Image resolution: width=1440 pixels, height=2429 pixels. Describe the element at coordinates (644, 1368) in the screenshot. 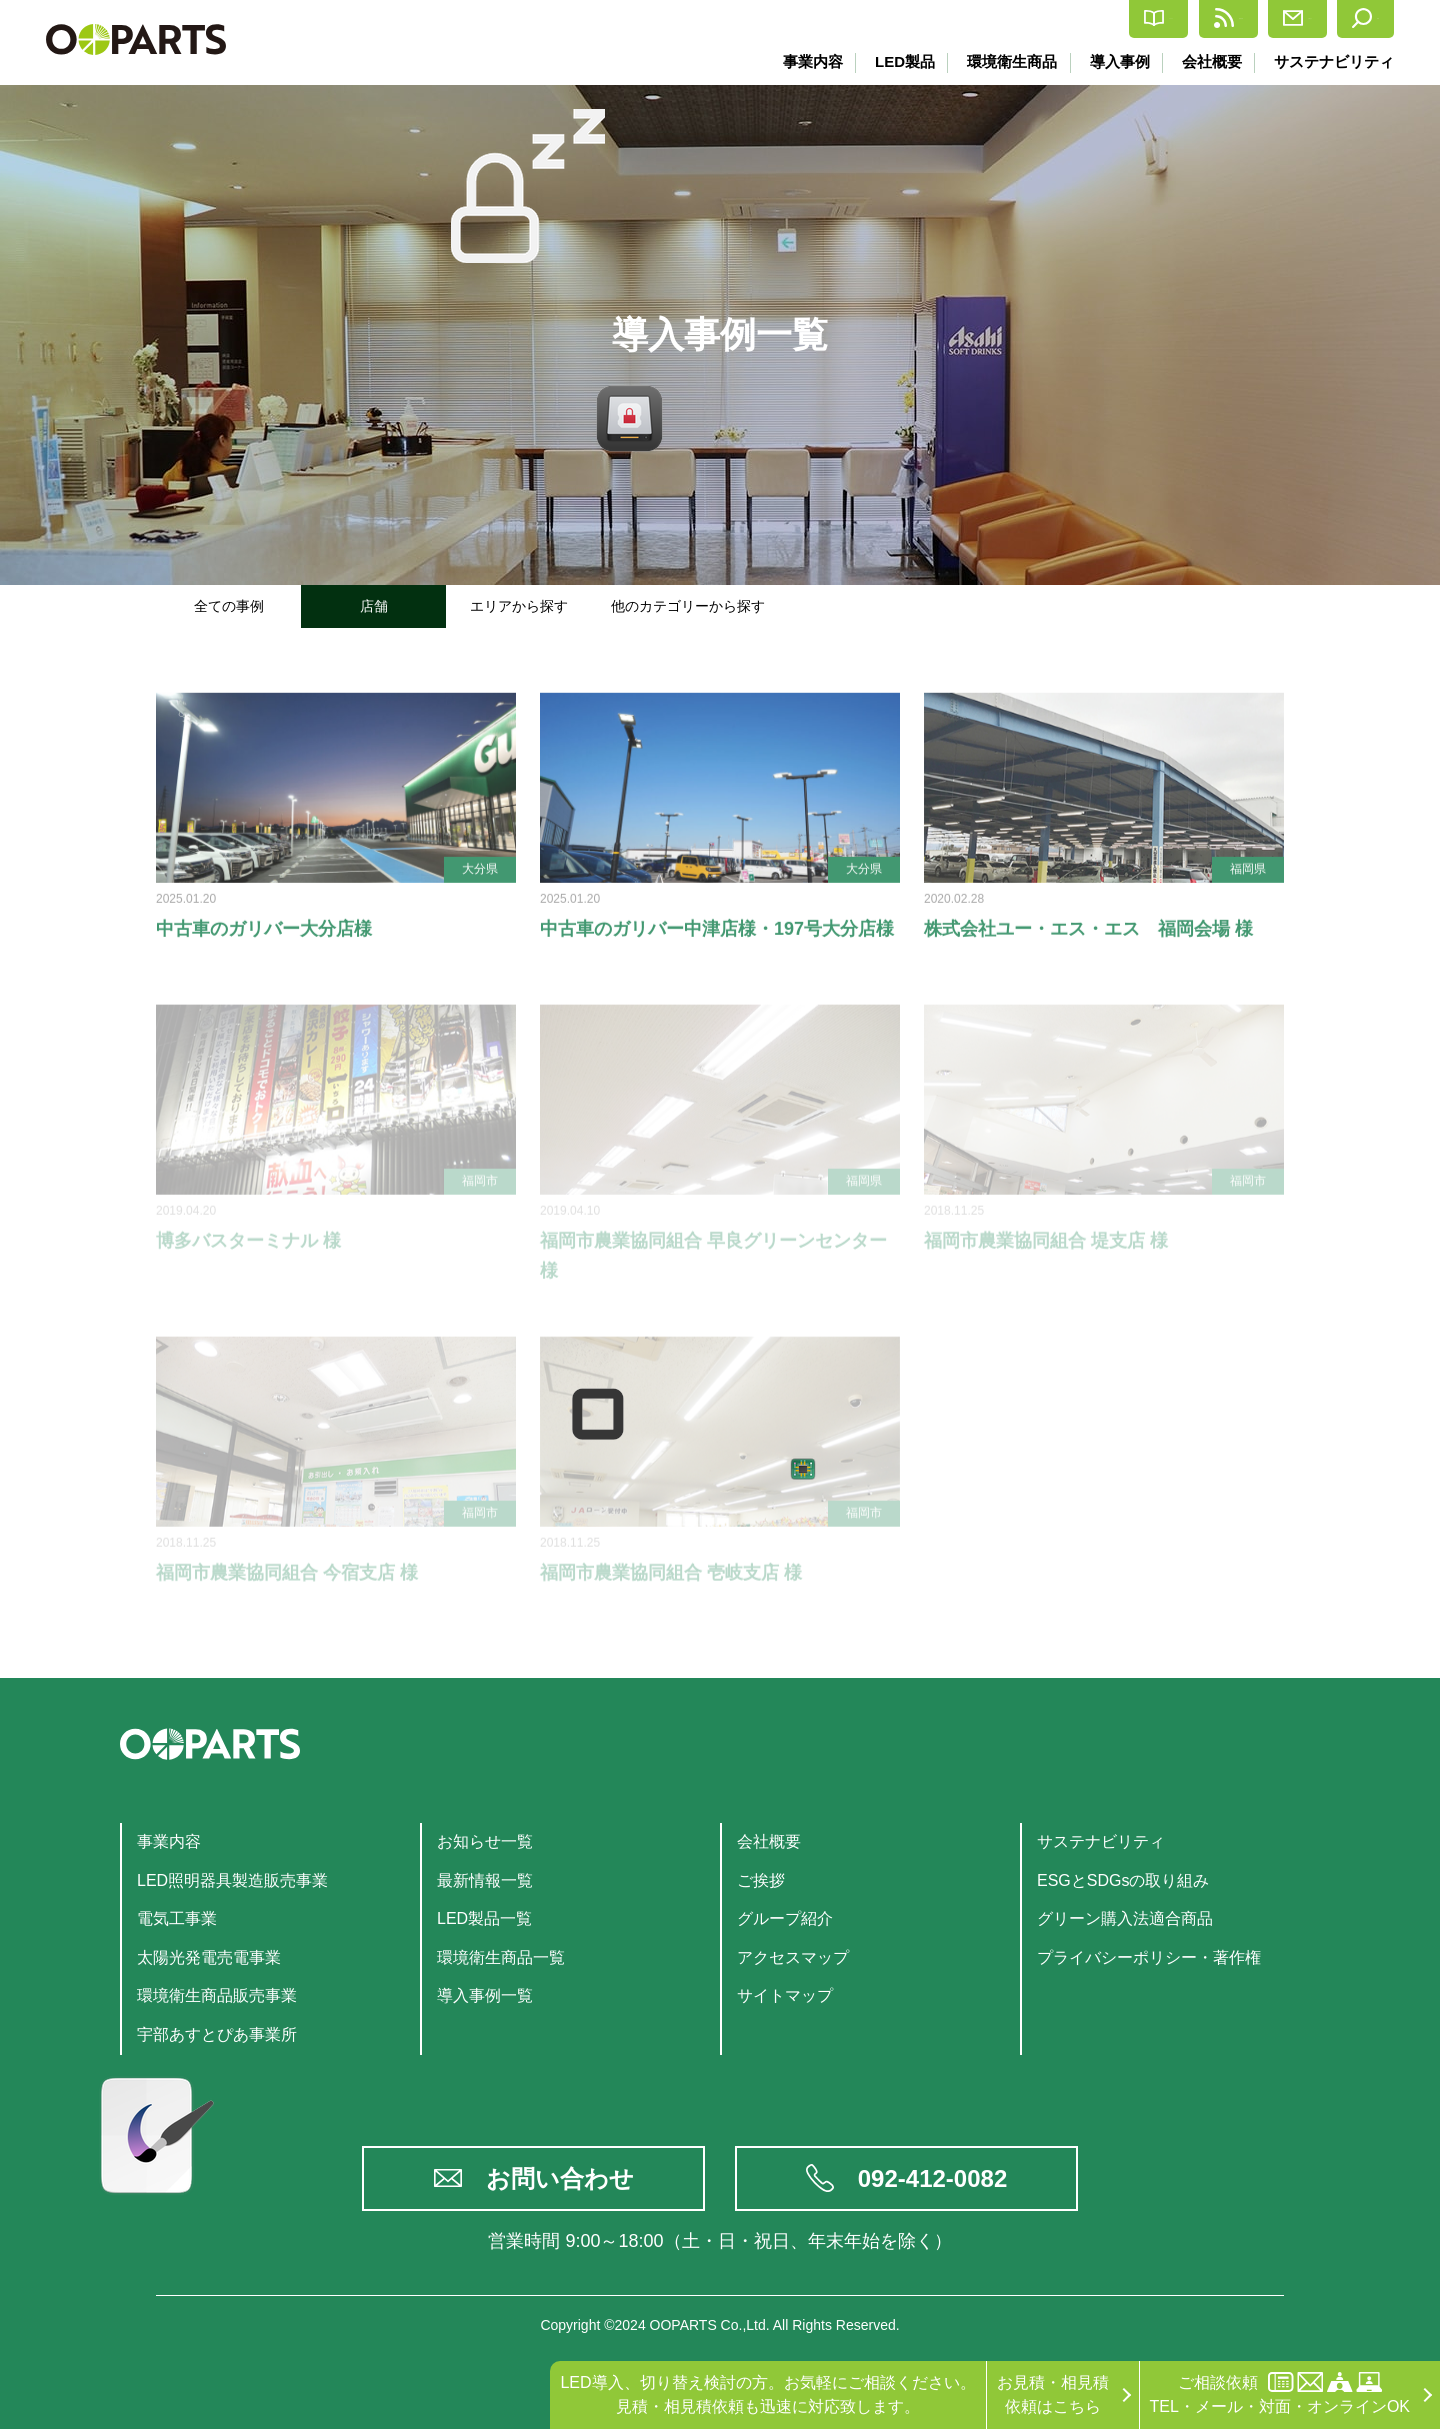

I see `stop or halt current media playback` at that location.